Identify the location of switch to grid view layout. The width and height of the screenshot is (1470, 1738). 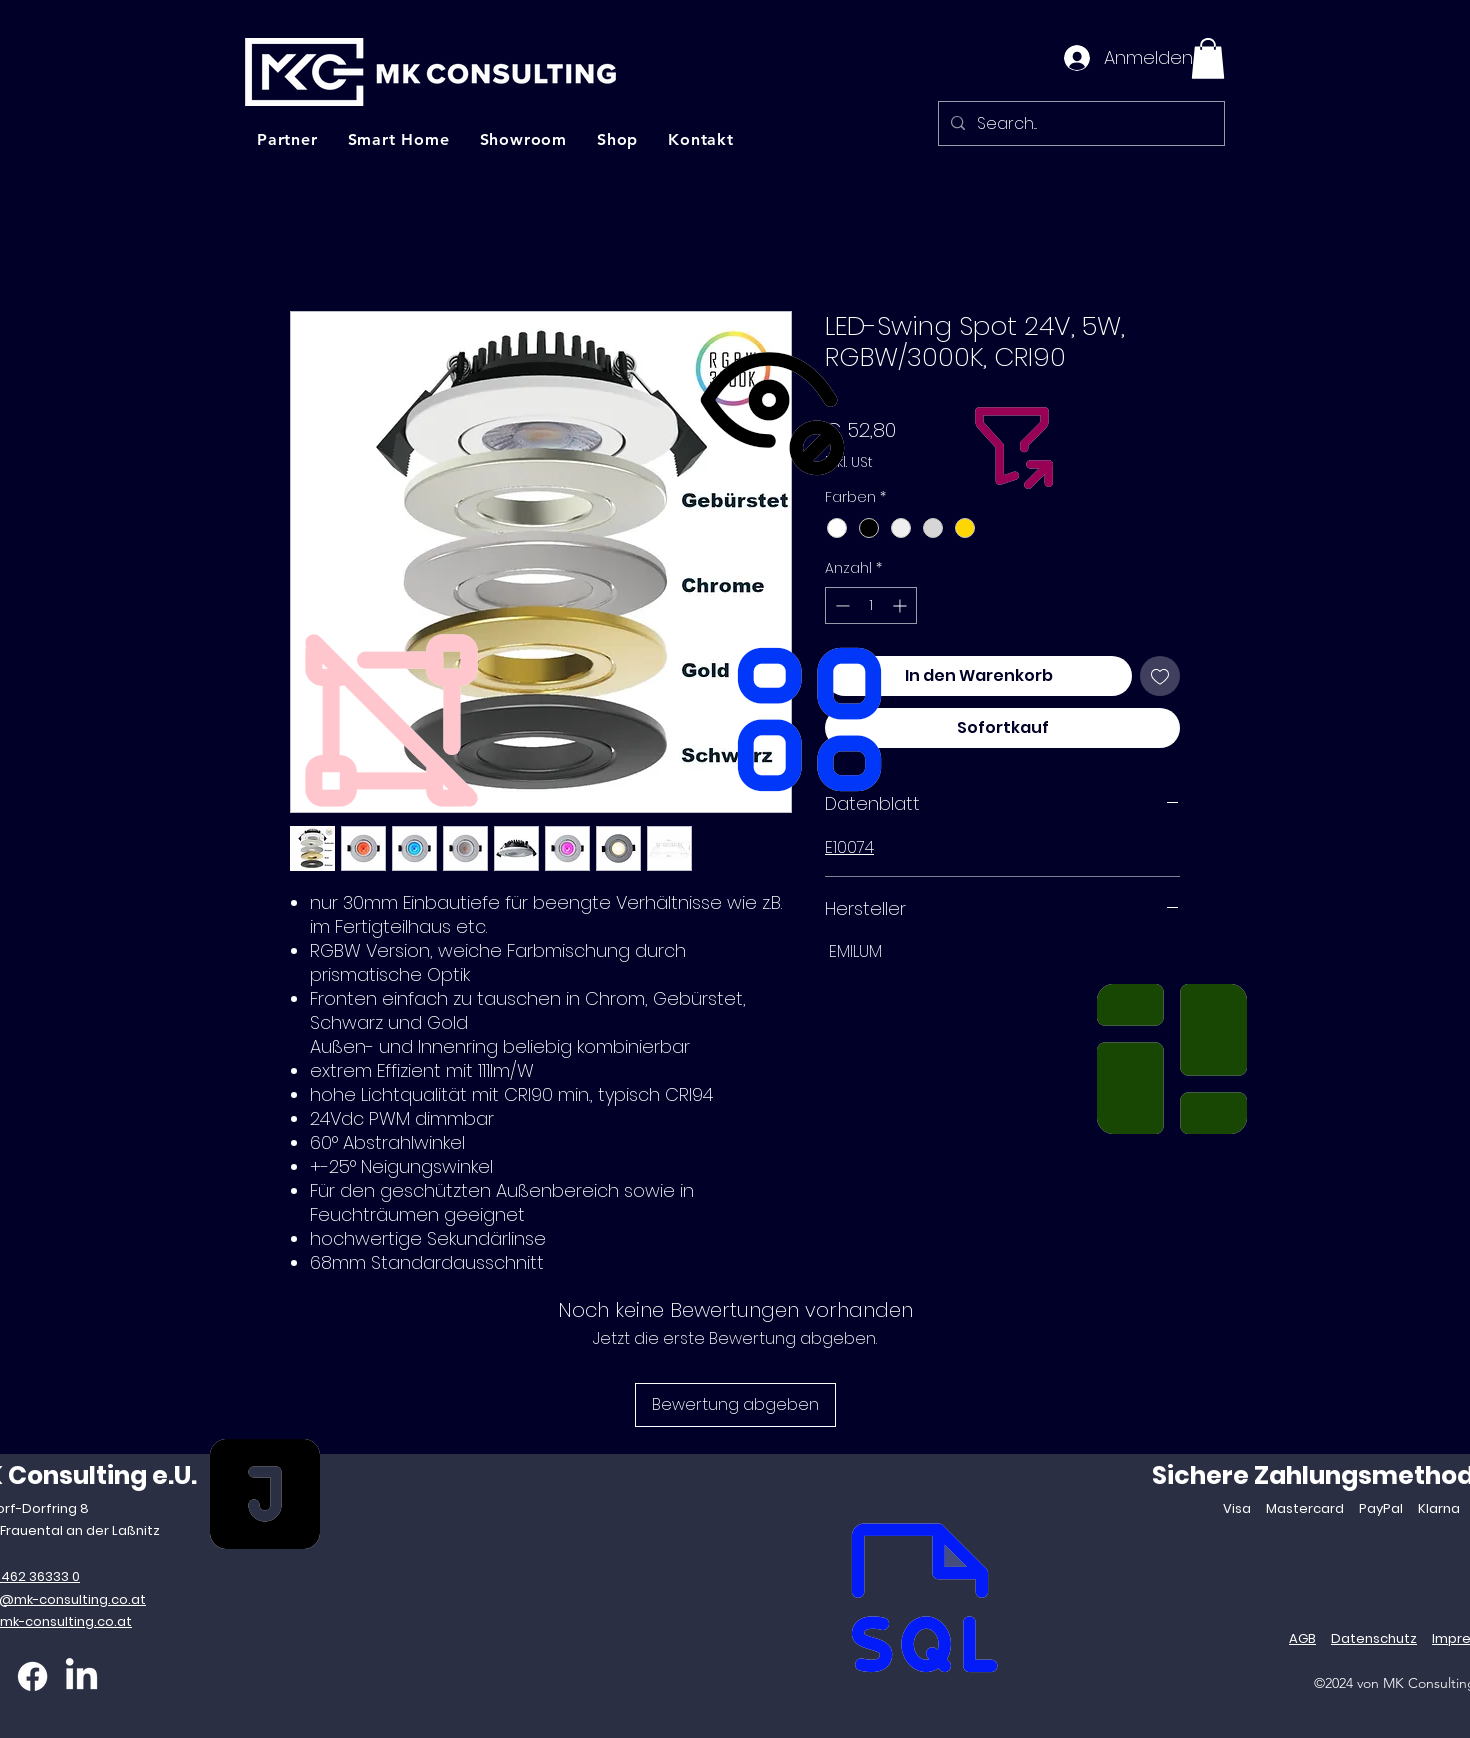
(809, 719).